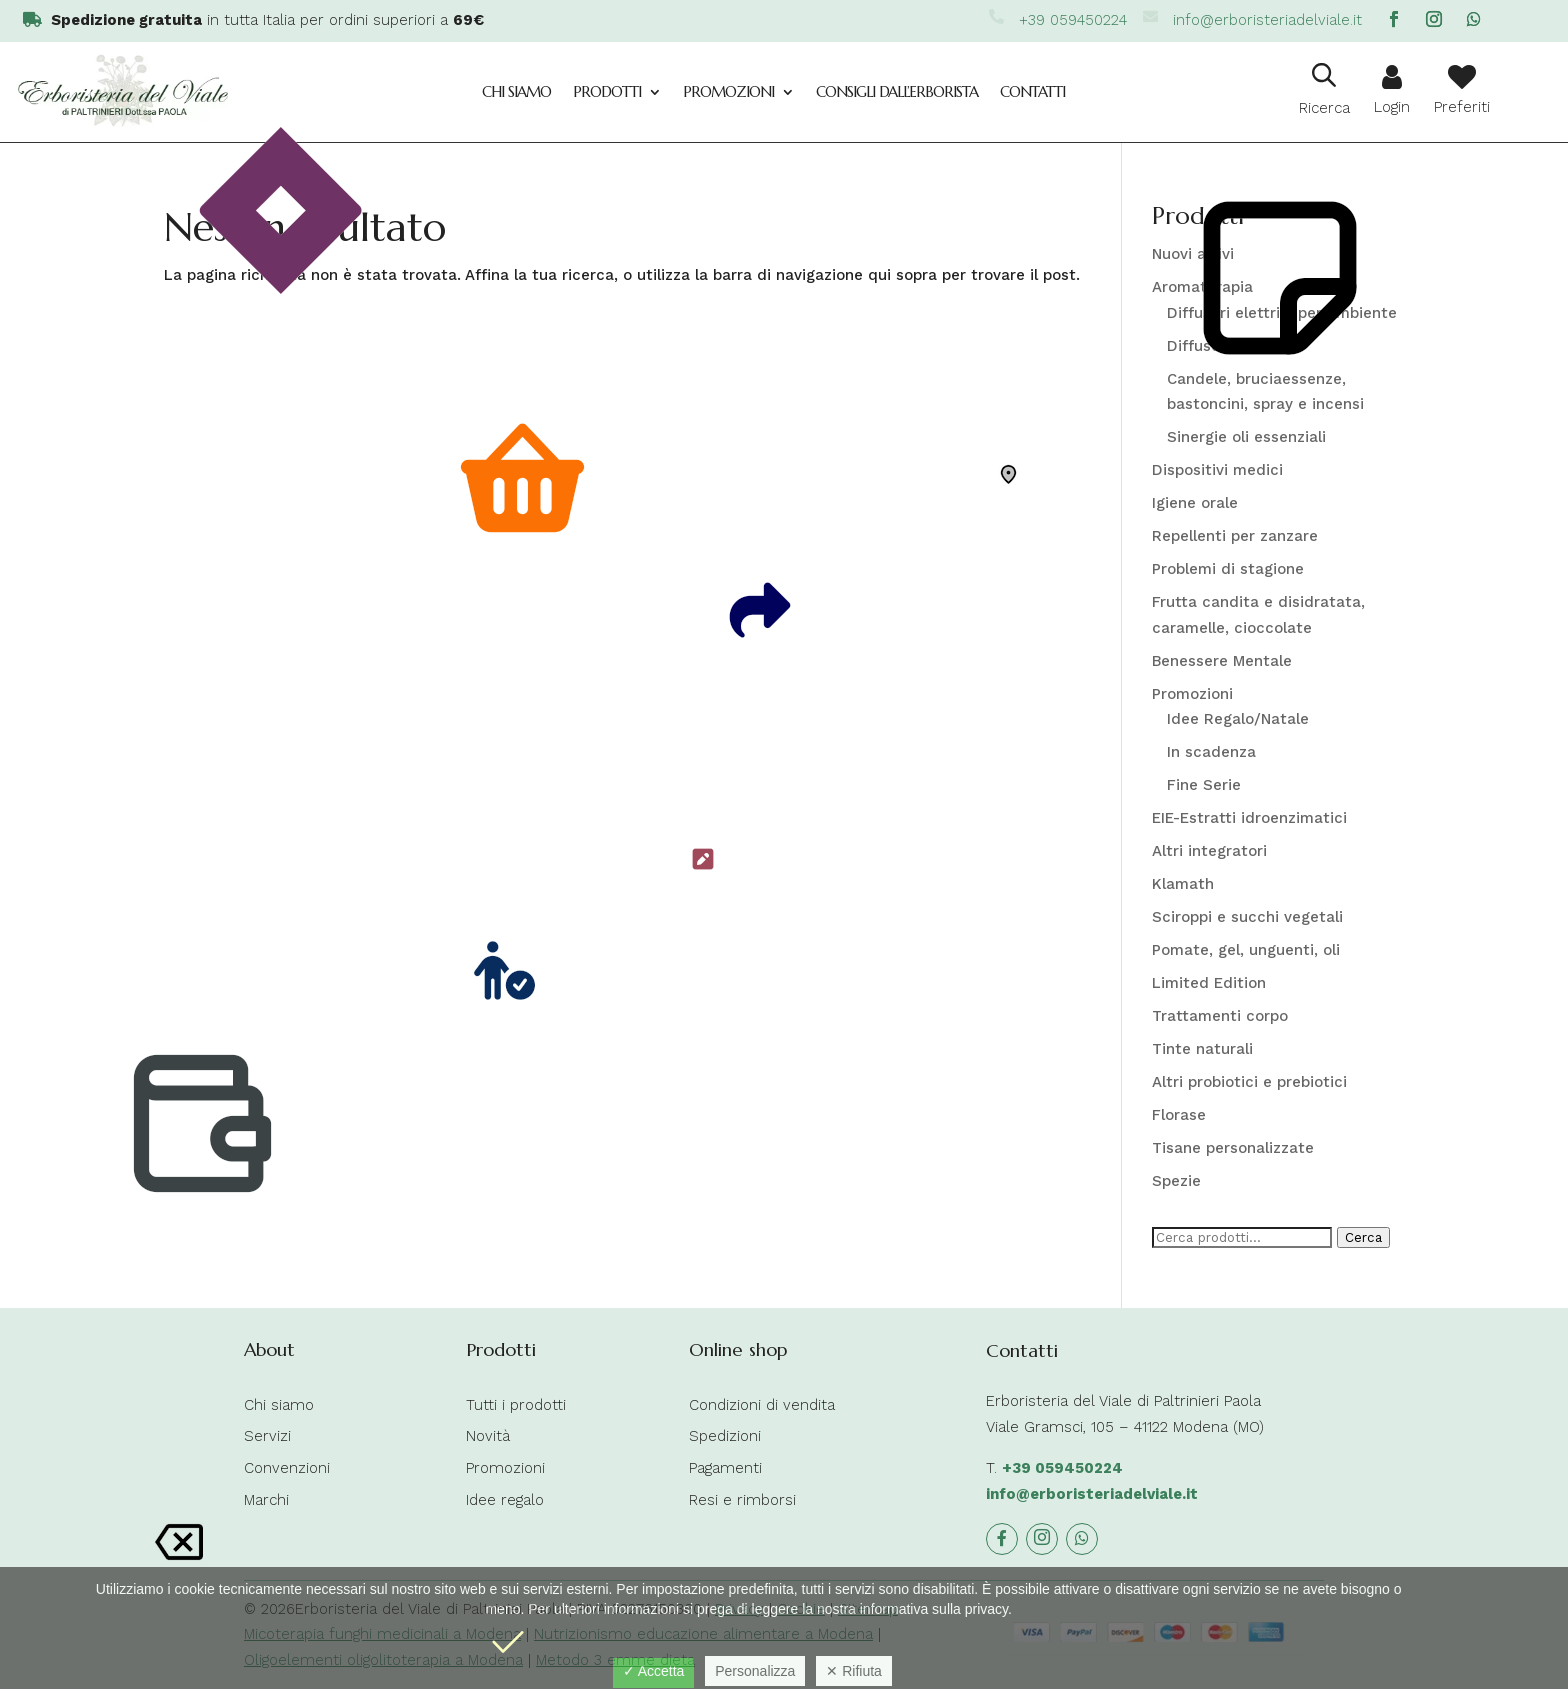 This screenshot has height=1689, width=1568. What do you see at coordinates (1280, 278) in the screenshot?
I see `add a sticker to your message` at bounding box center [1280, 278].